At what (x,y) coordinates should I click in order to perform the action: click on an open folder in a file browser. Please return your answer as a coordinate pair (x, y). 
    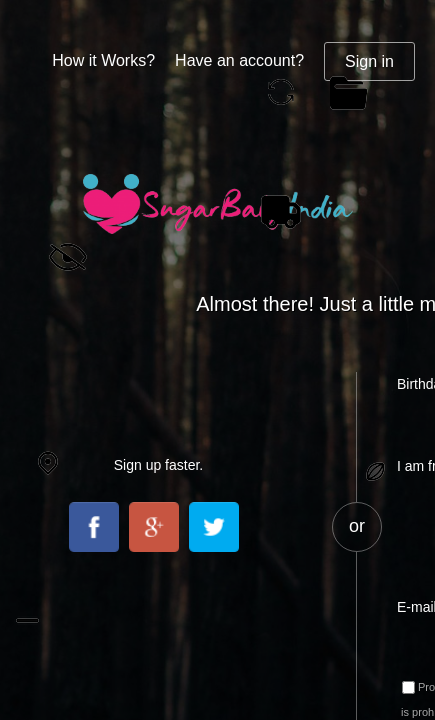
    Looking at the image, I should click on (349, 93).